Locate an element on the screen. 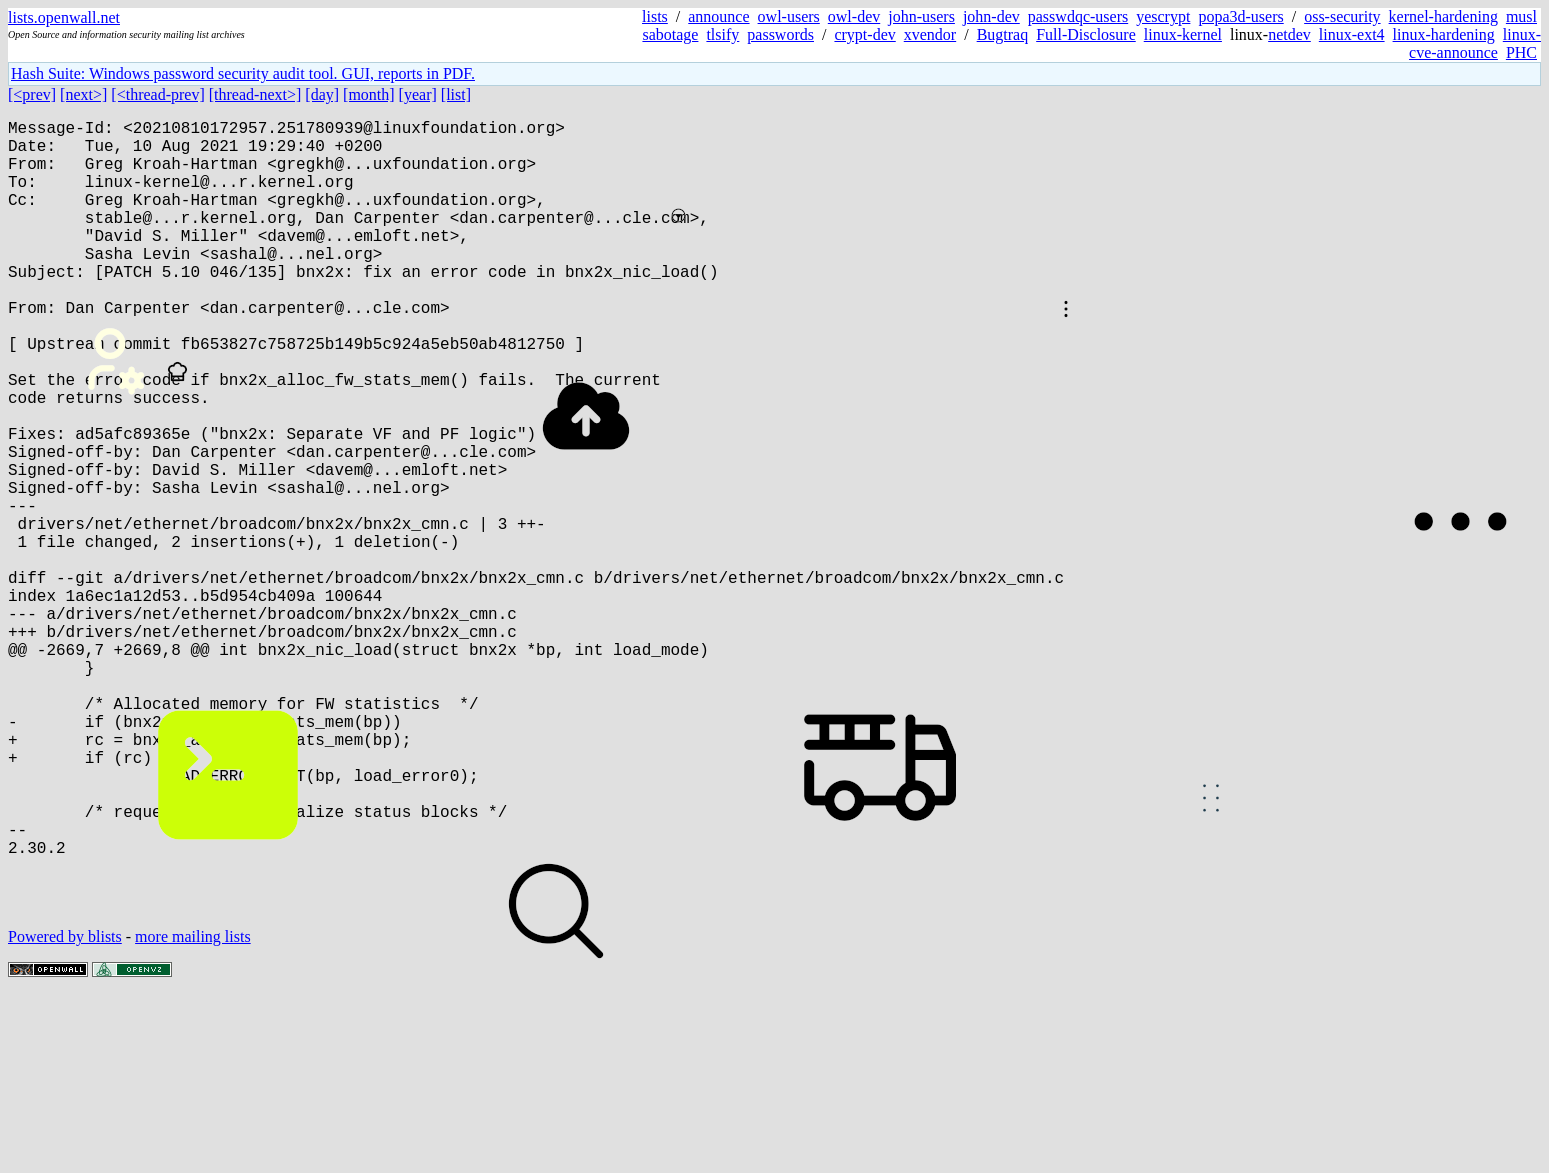  search for content is located at coordinates (556, 911).